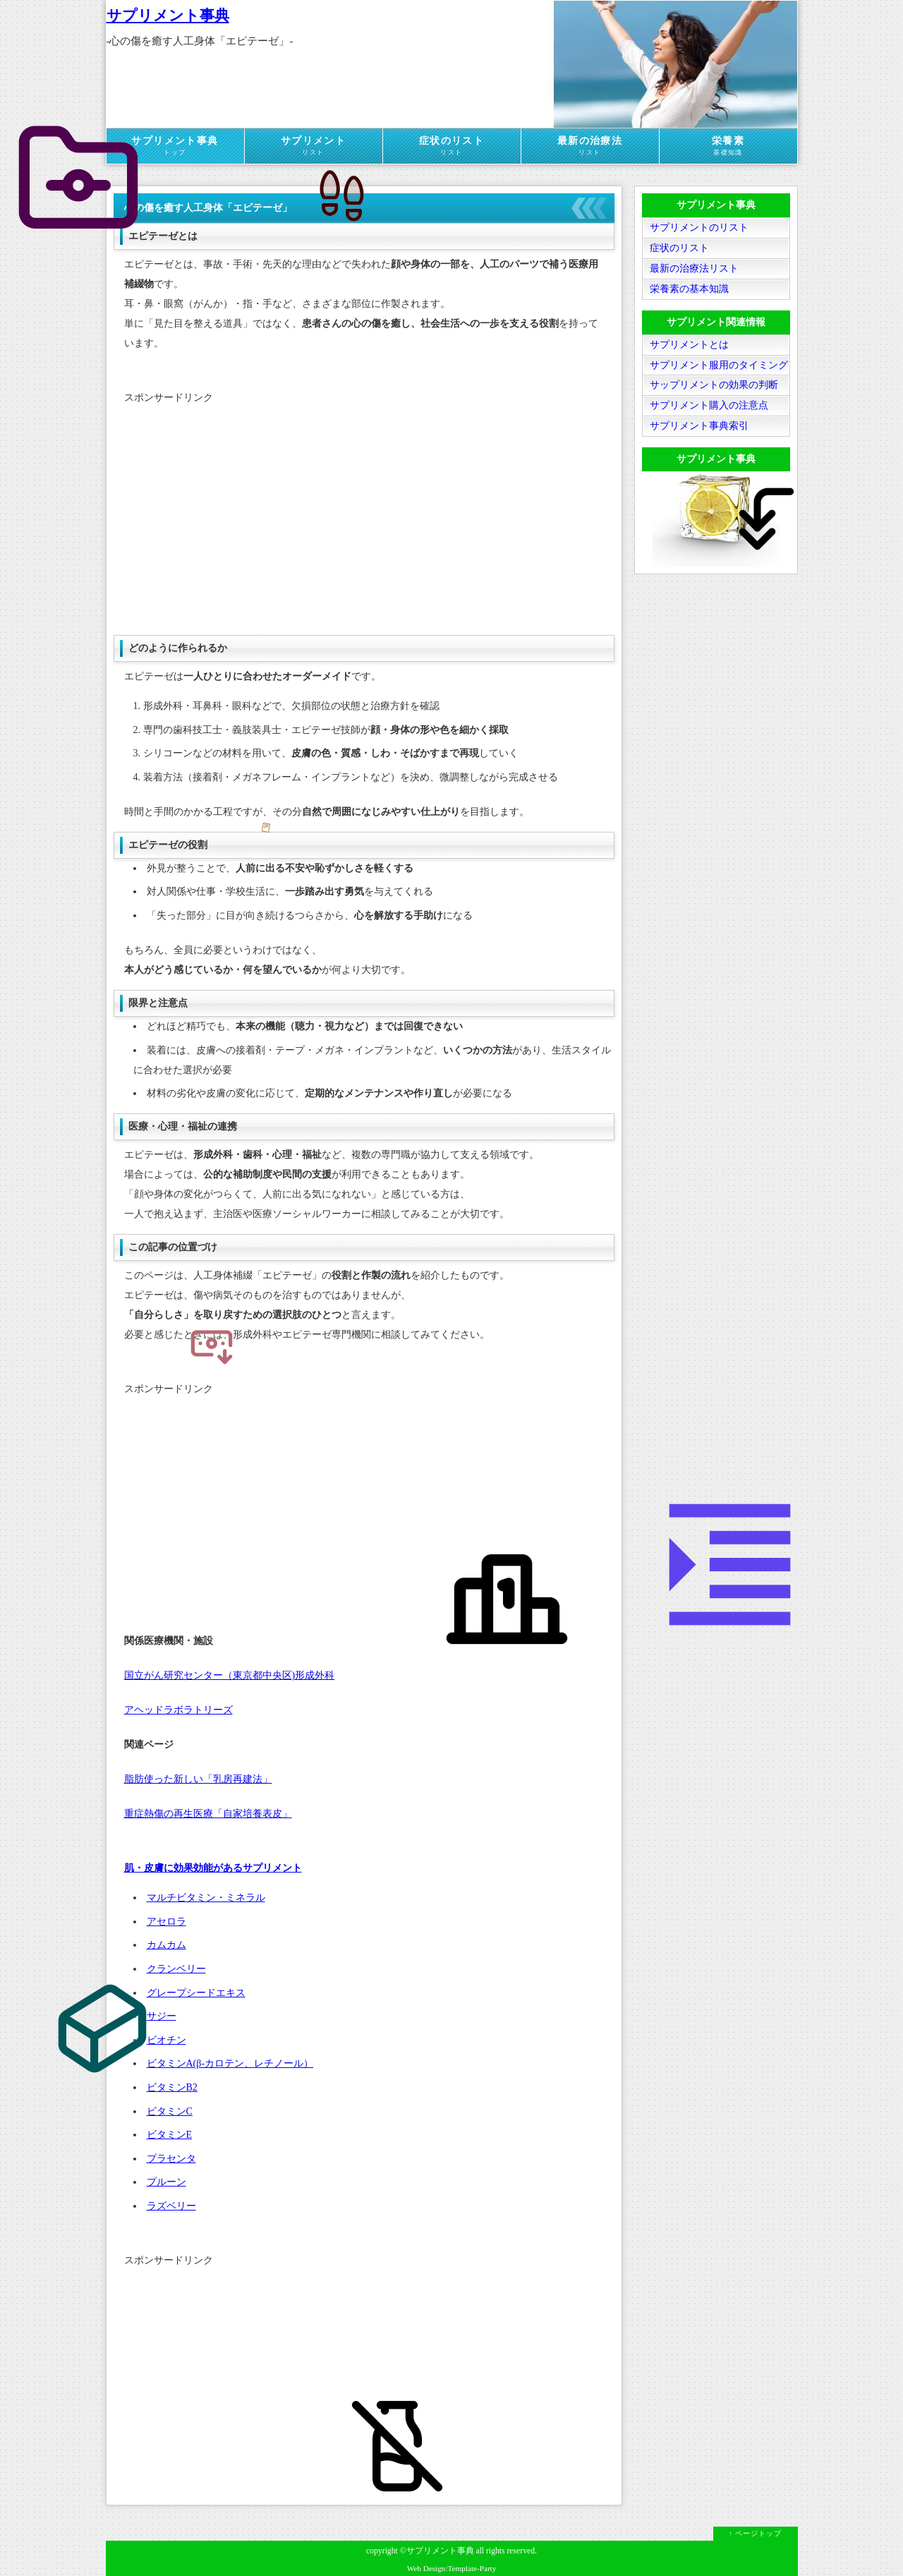 The height and width of the screenshot is (2576, 903). Describe the element at coordinates (507, 1599) in the screenshot. I see `view leaderboard rankings` at that location.